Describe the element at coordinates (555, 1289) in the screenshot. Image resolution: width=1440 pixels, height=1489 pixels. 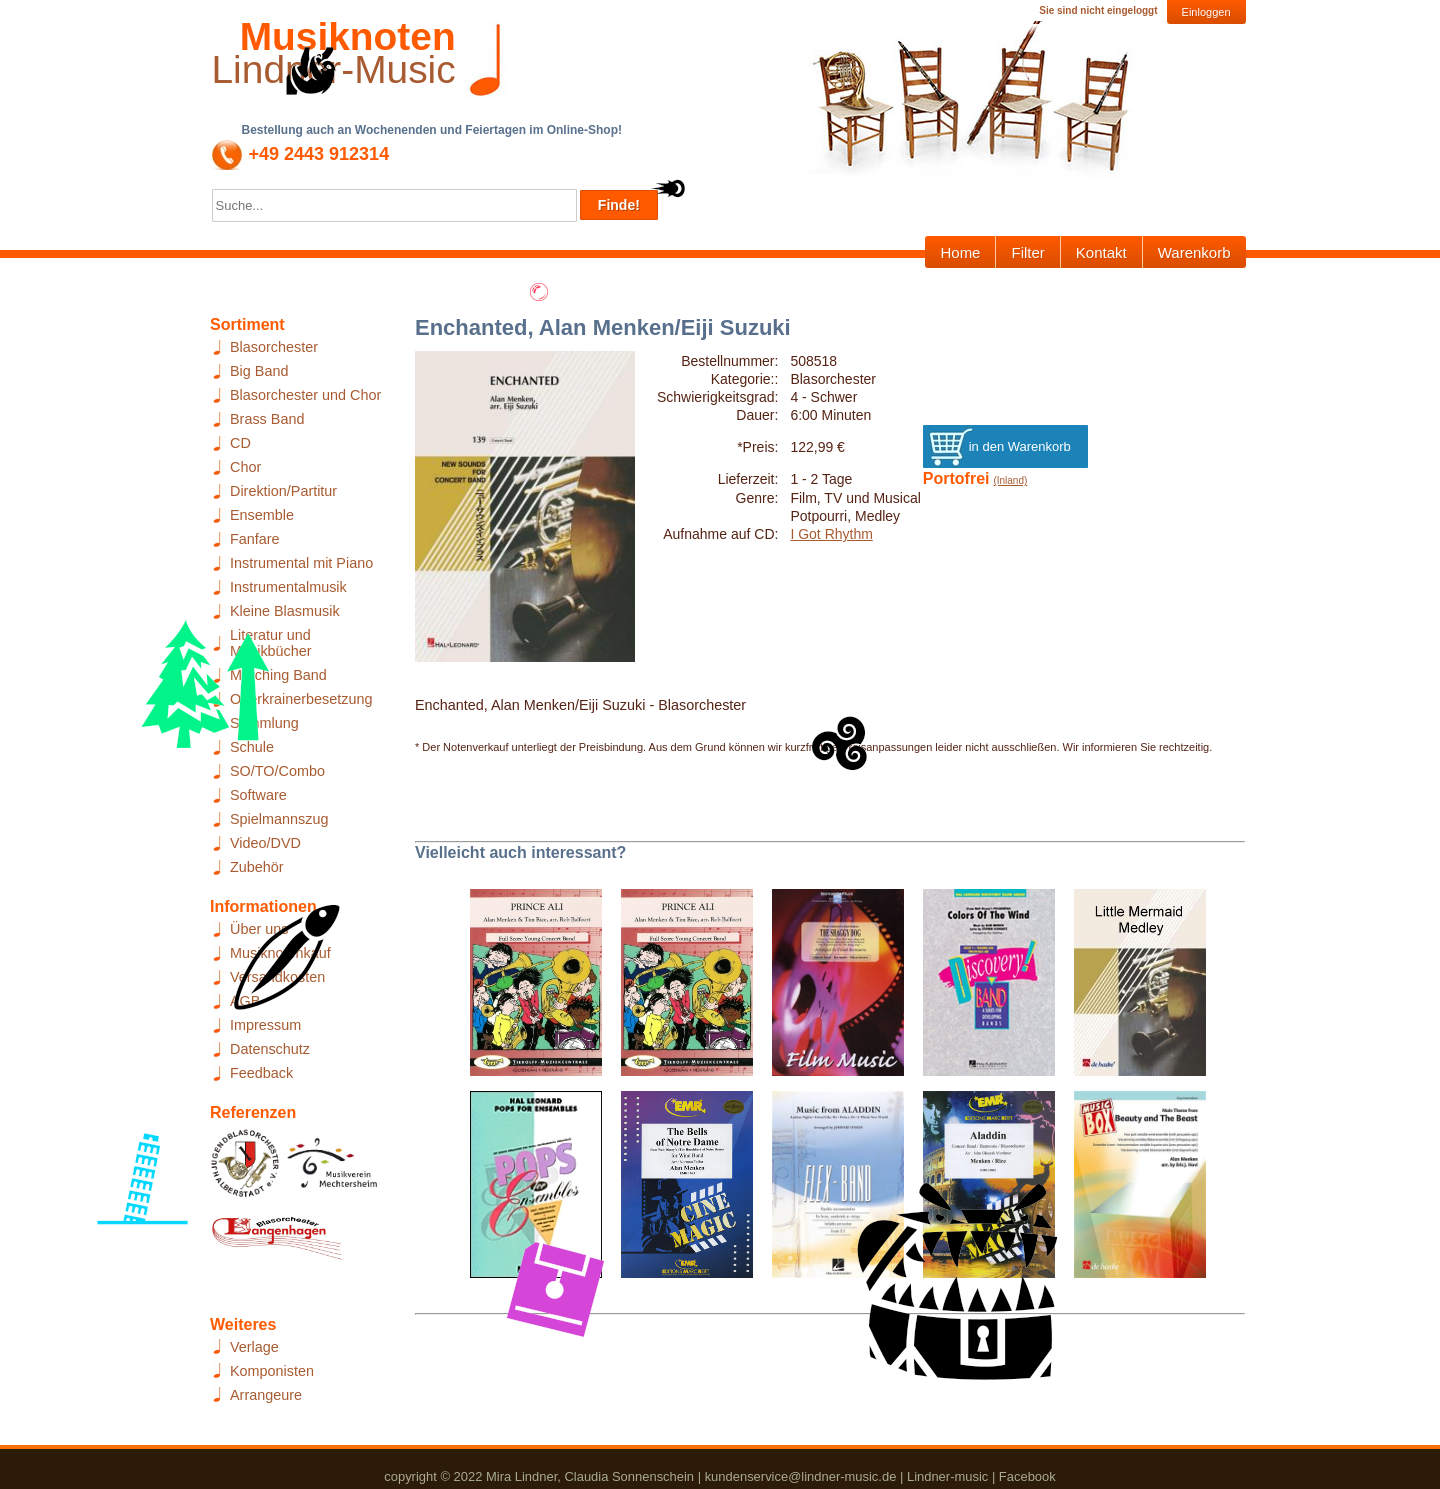
I see `save your current progress` at that location.